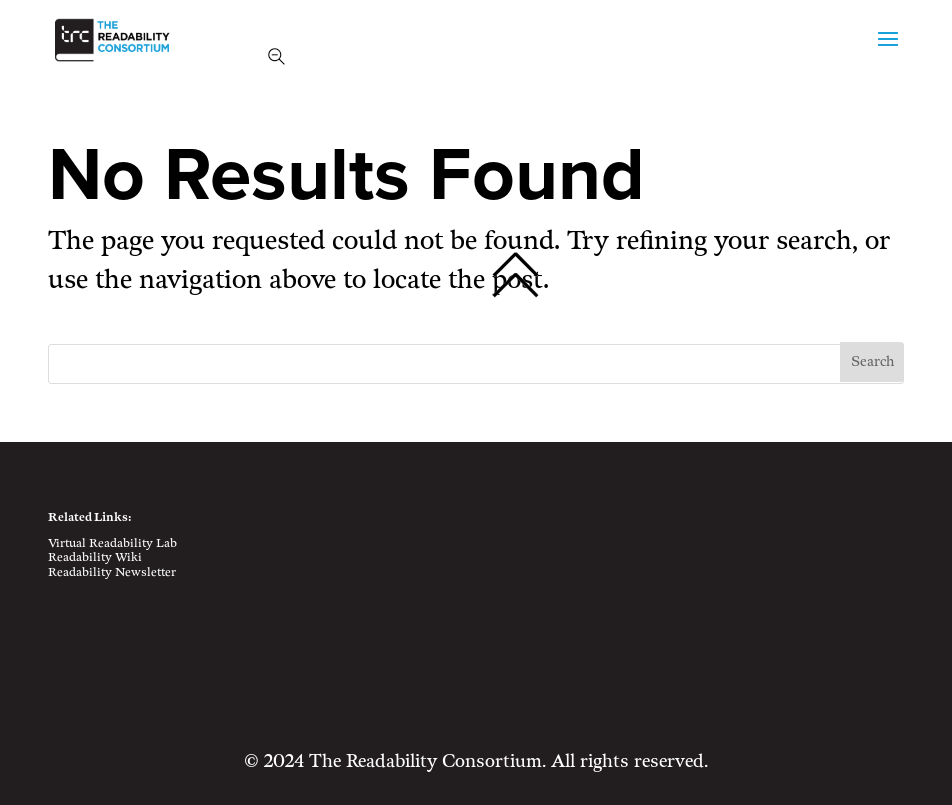 The image size is (952, 805). I want to click on collapse code section above, so click(516, 276).